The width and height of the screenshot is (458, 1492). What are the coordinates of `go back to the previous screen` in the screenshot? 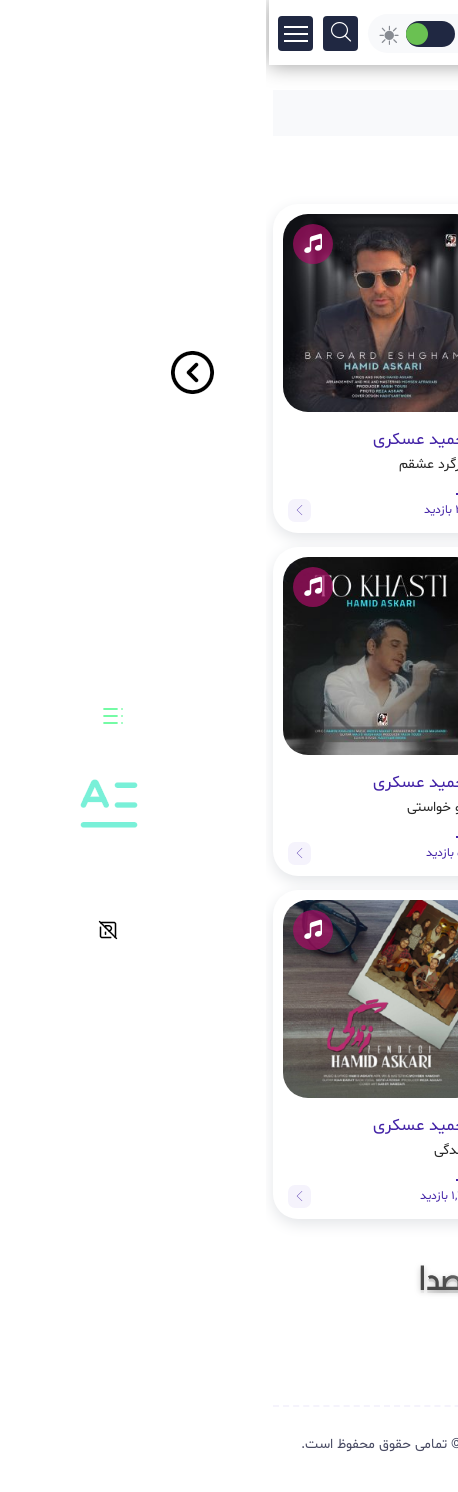 It's located at (192, 372).